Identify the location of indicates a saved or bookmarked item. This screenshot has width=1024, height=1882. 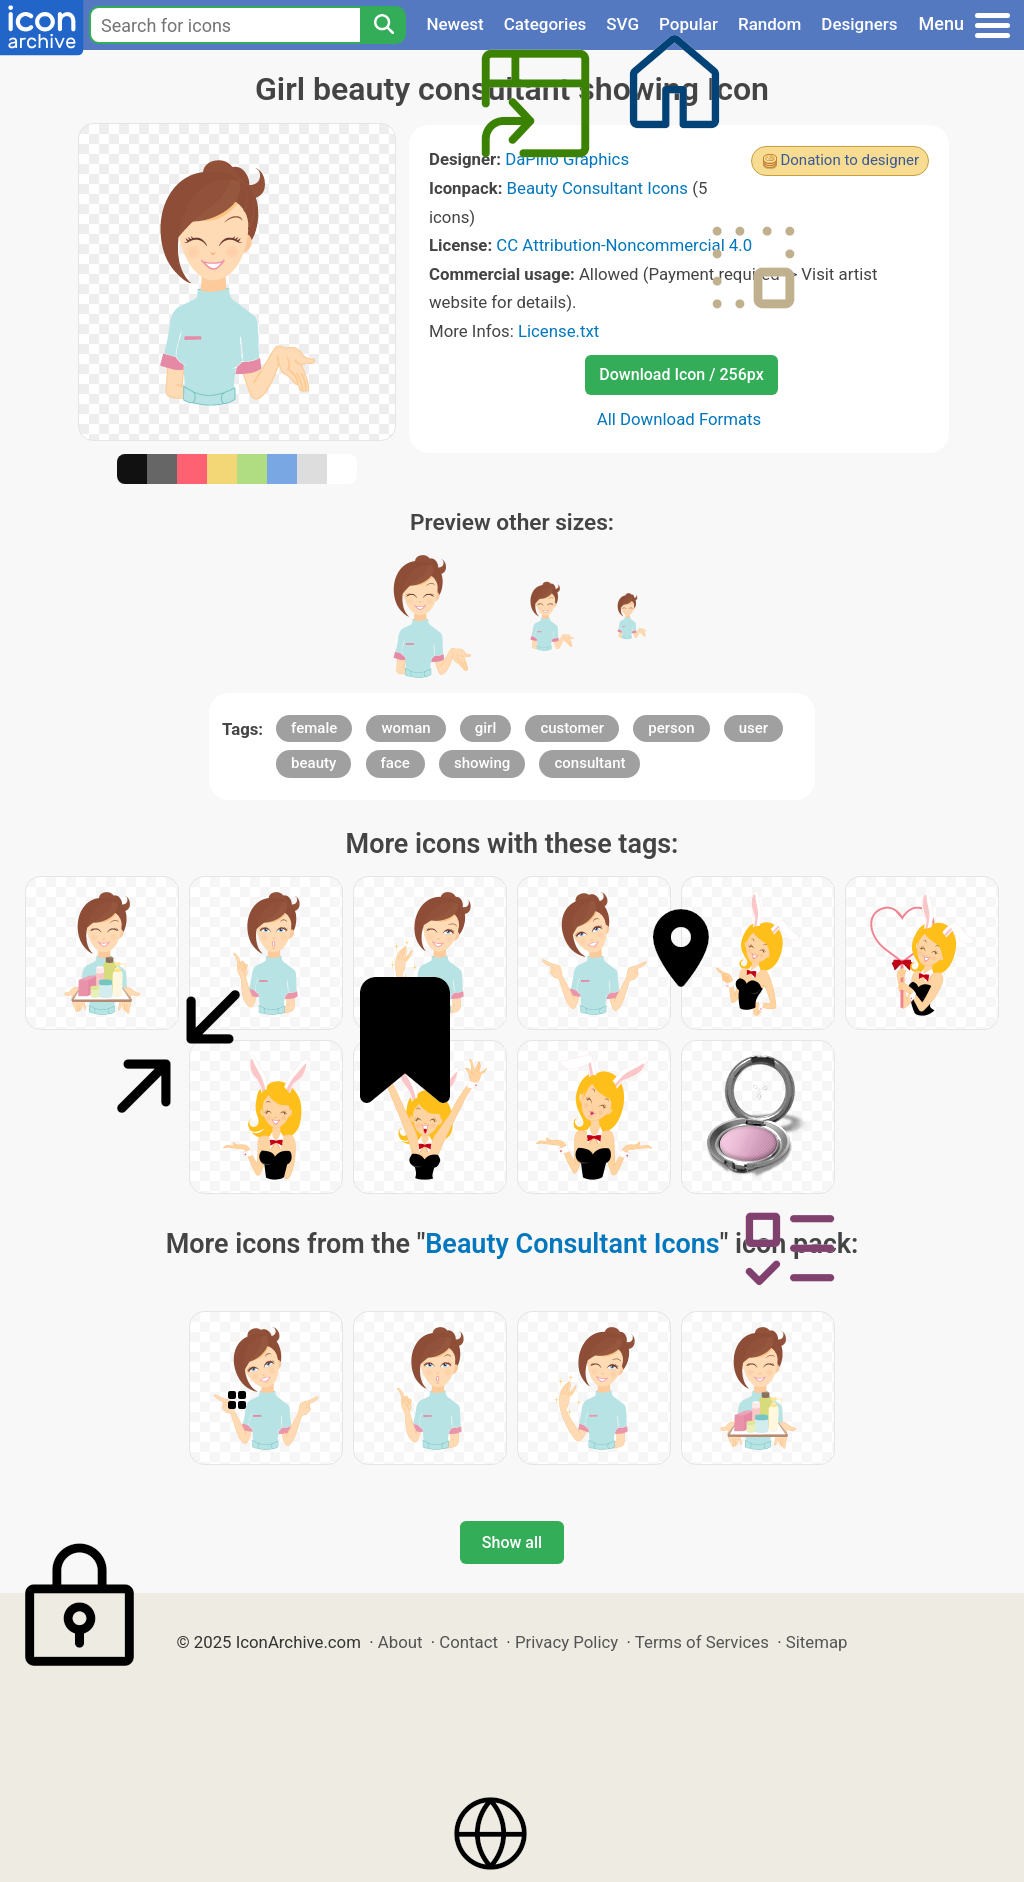
(405, 1040).